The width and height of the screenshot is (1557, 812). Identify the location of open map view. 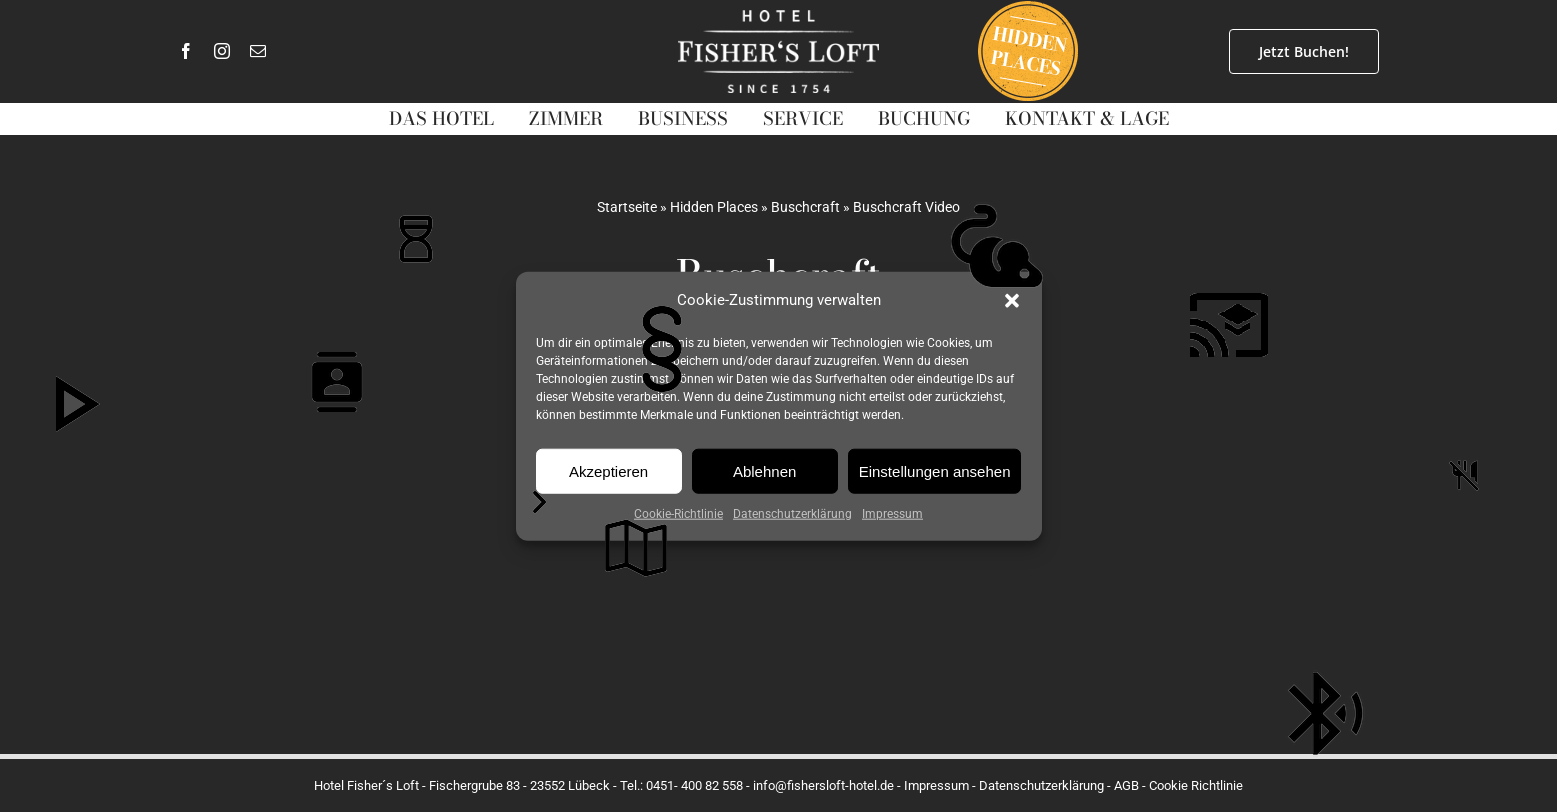
(636, 548).